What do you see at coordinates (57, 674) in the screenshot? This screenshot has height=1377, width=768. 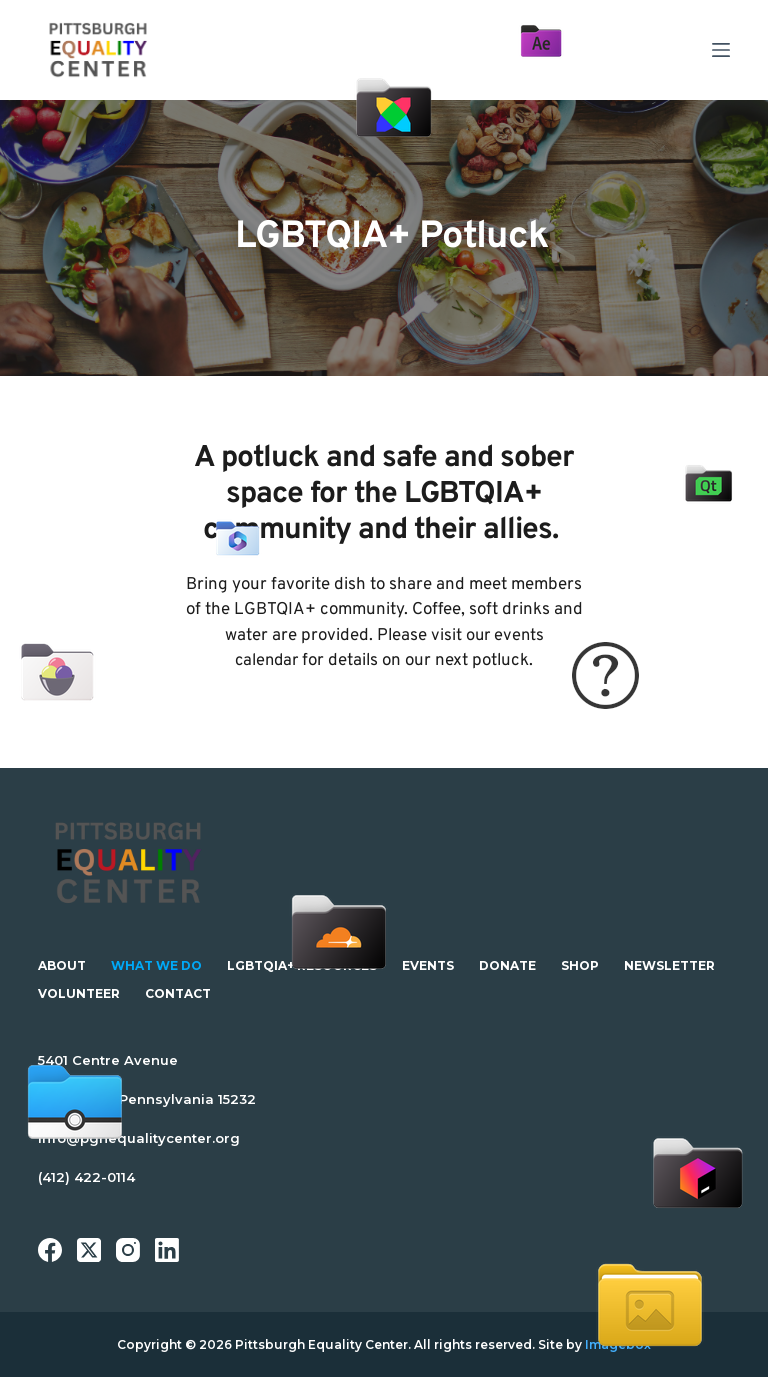 I see `open folder containing Scoop package manager files` at bounding box center [57, 674].